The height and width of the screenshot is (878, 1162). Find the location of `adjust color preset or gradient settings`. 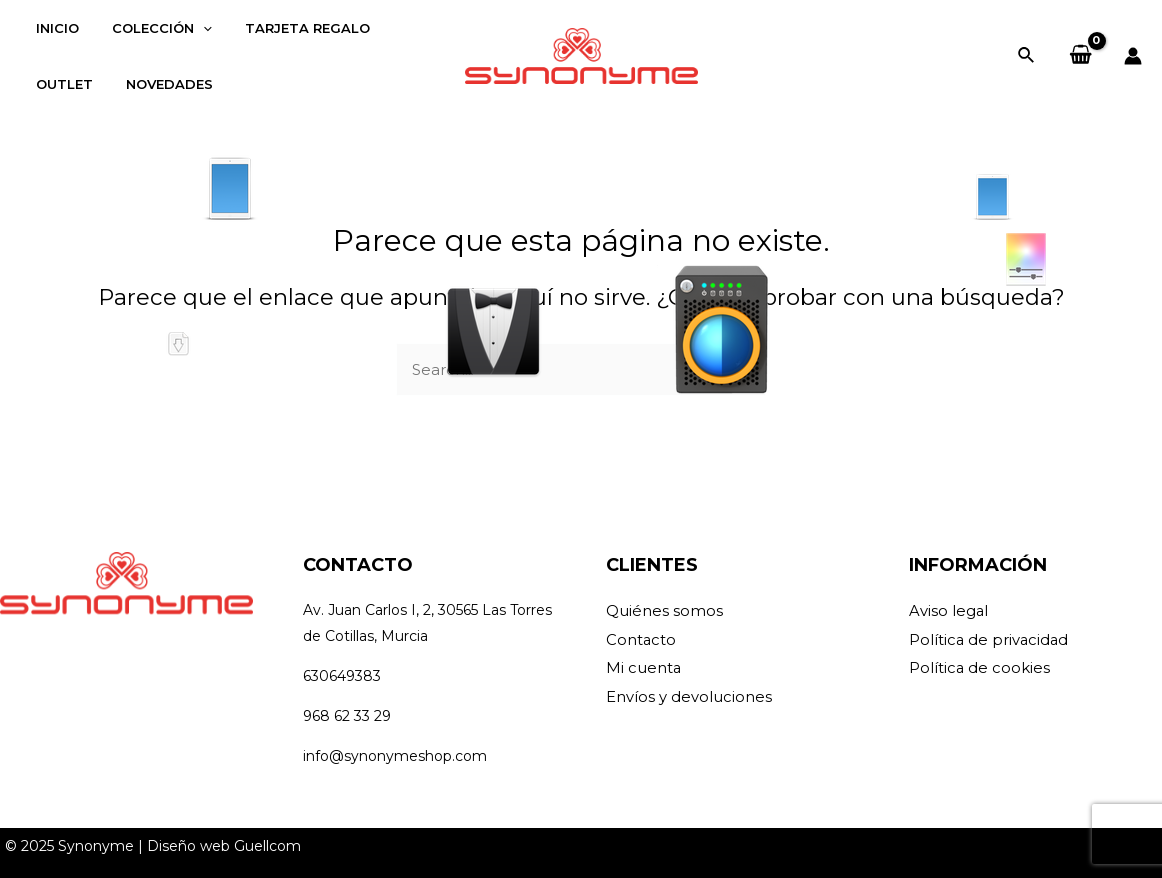

adjust color preset or gradient settings is located at coordinates (1026, 259).